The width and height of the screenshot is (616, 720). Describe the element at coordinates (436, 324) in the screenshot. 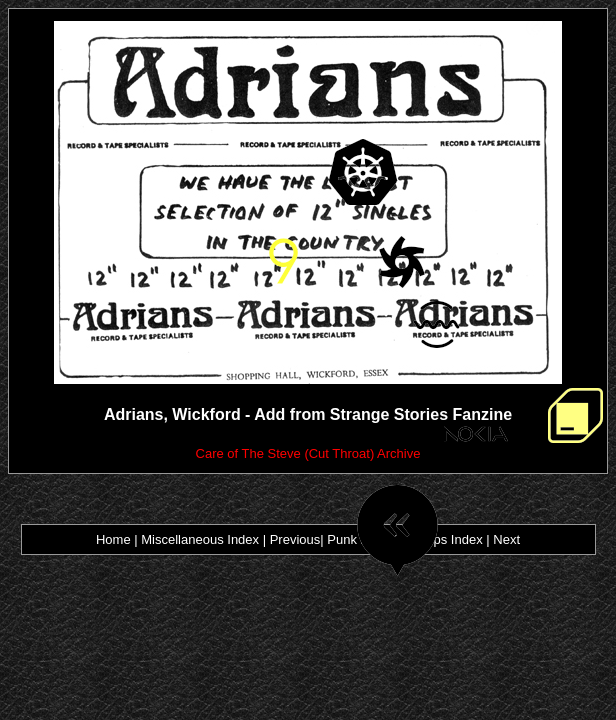

I see `SonarQube for IDE logo` at that location.